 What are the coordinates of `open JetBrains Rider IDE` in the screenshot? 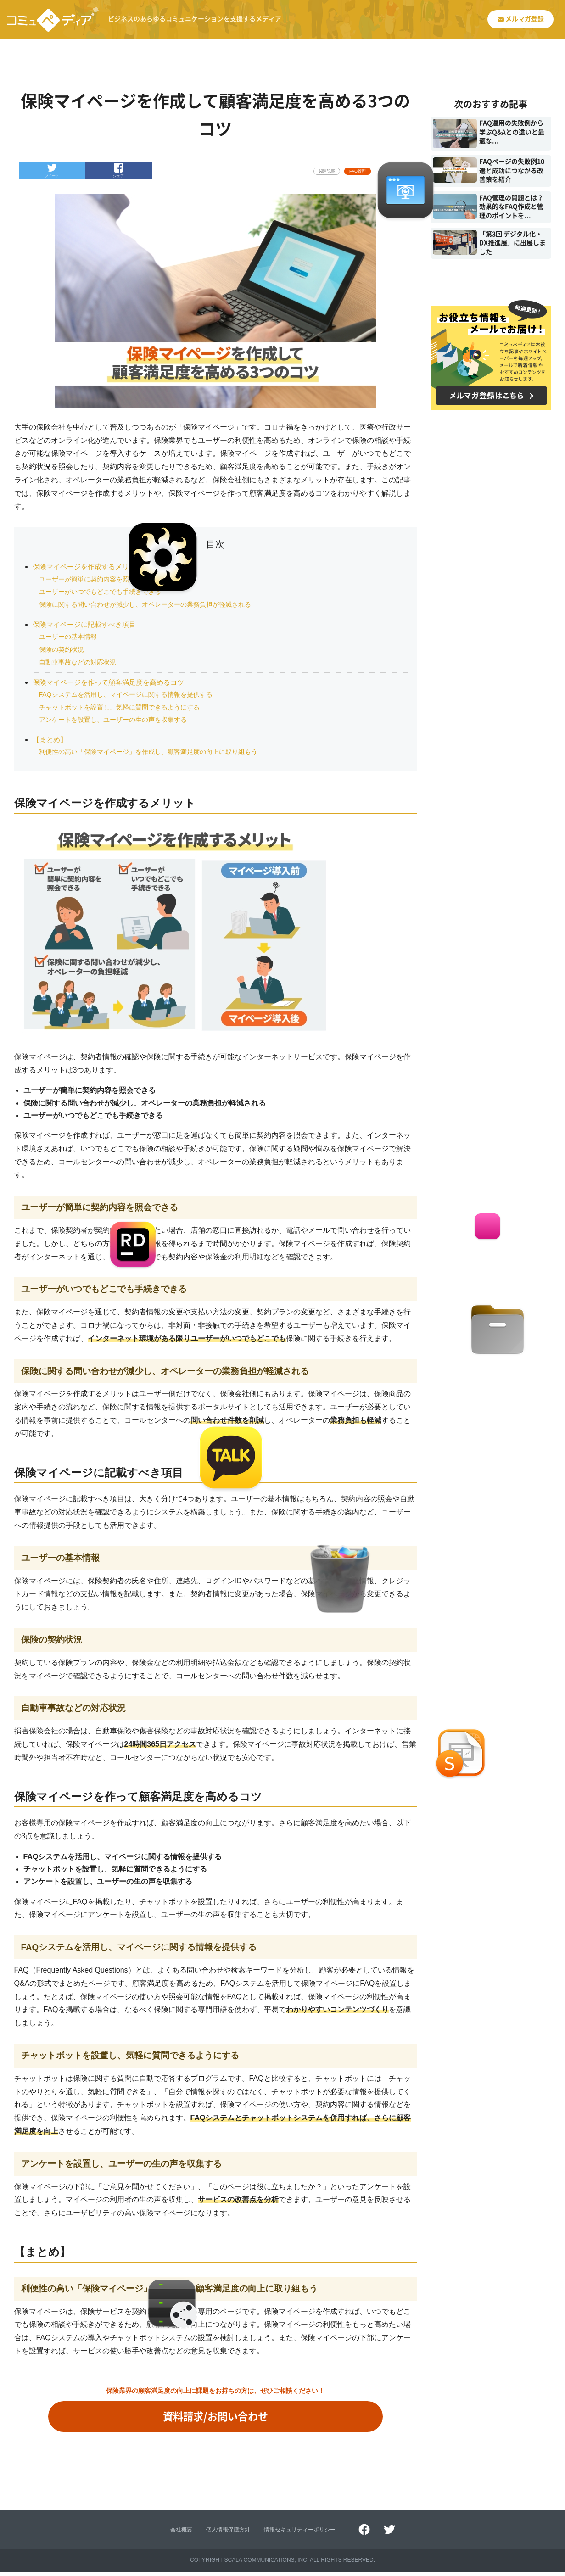 It's located at (133, 1244).